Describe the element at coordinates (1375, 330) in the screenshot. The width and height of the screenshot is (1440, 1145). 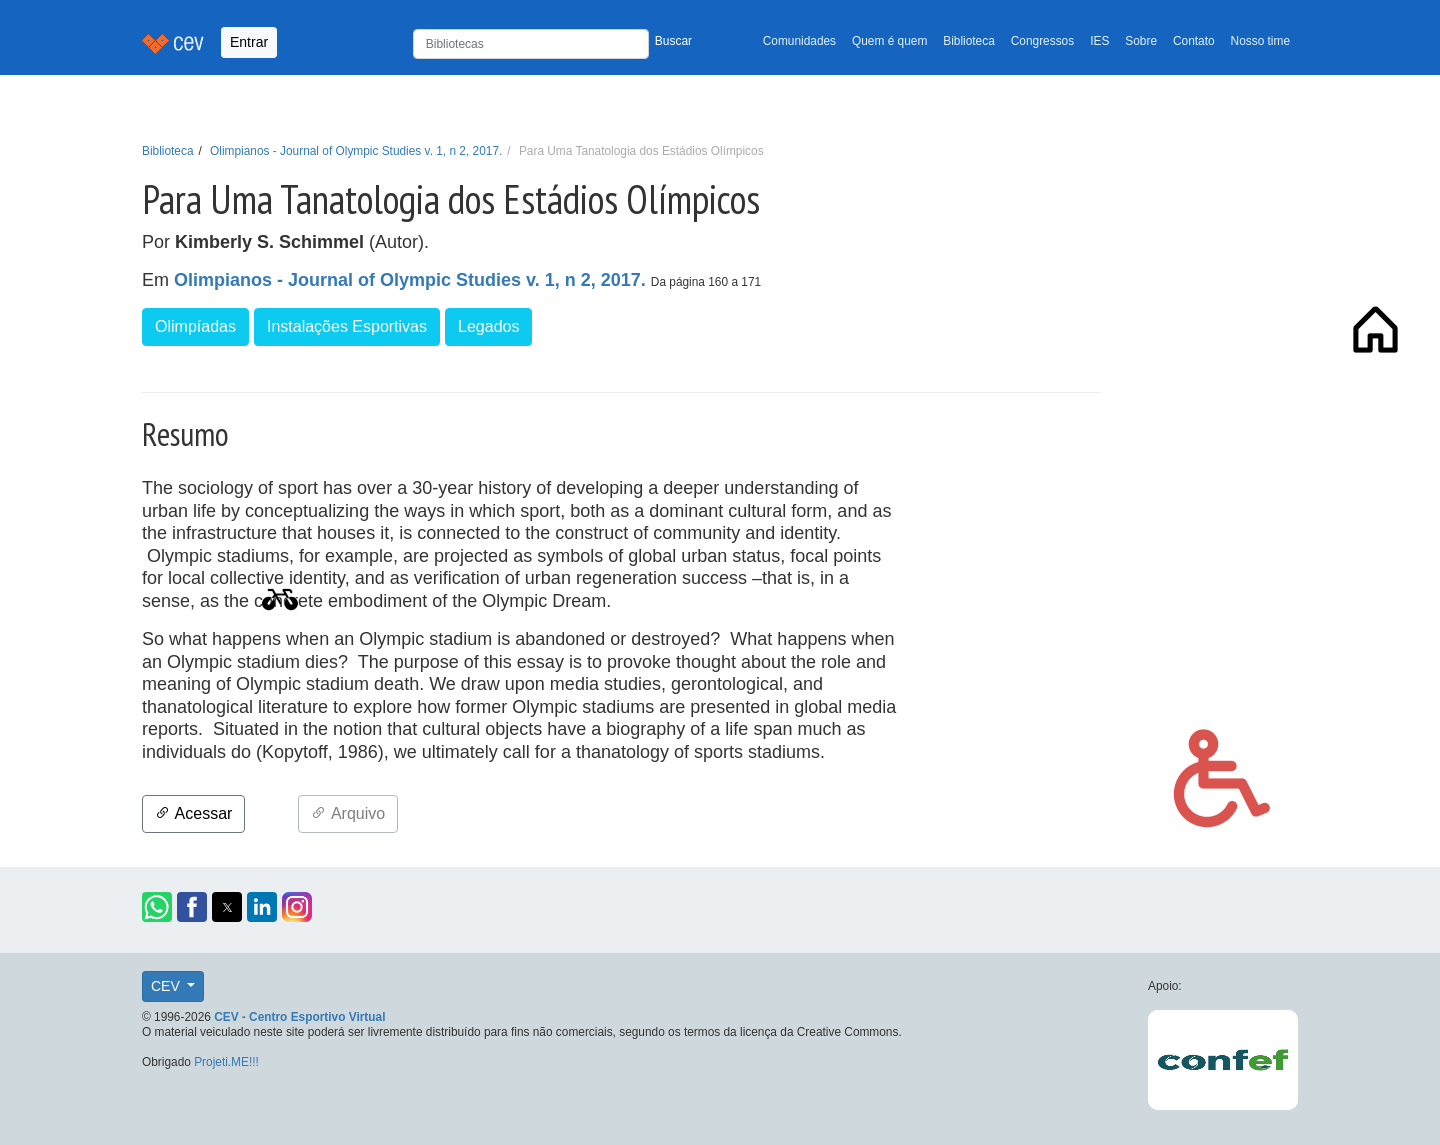
I see `navigate to home screen` at that location.